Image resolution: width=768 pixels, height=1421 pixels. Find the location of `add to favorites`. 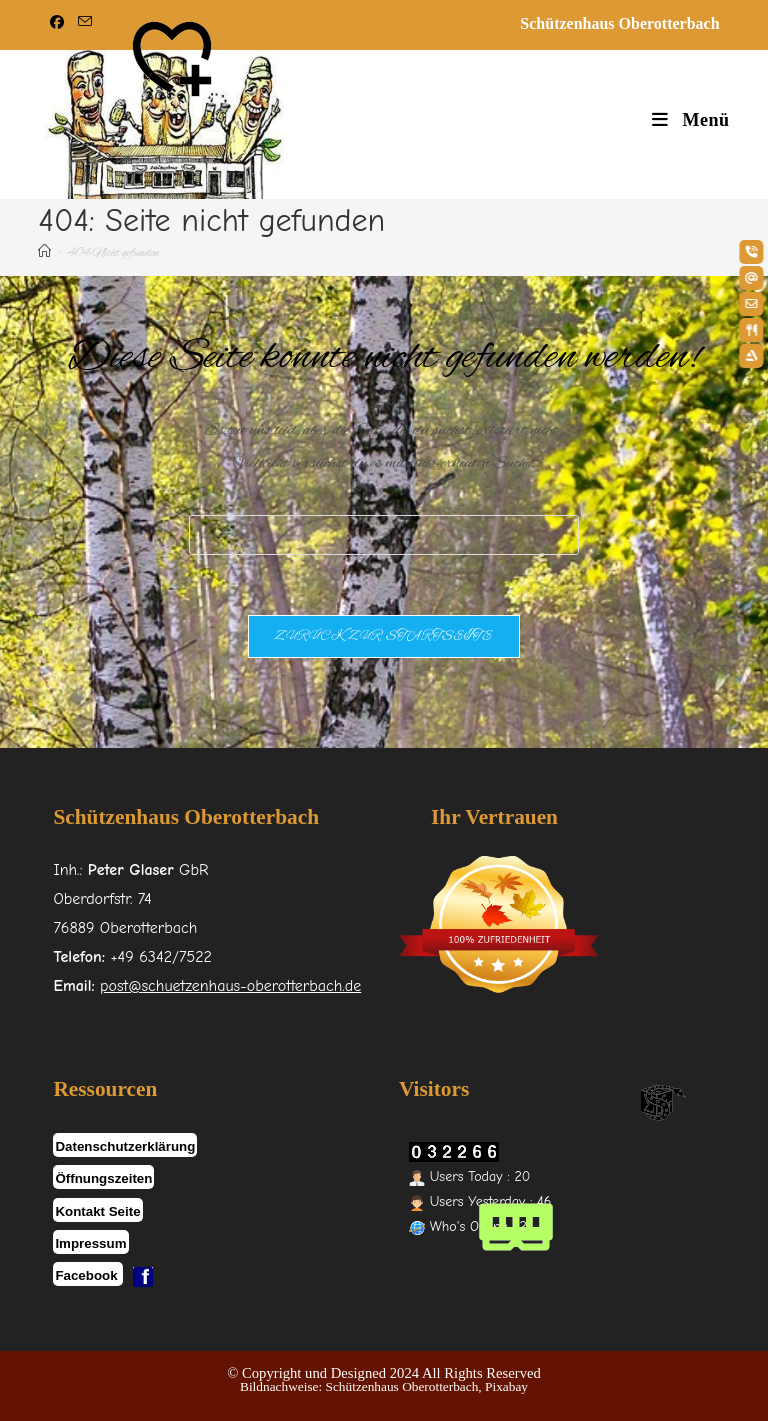

add to favorites is located at coordinates (172, 57).